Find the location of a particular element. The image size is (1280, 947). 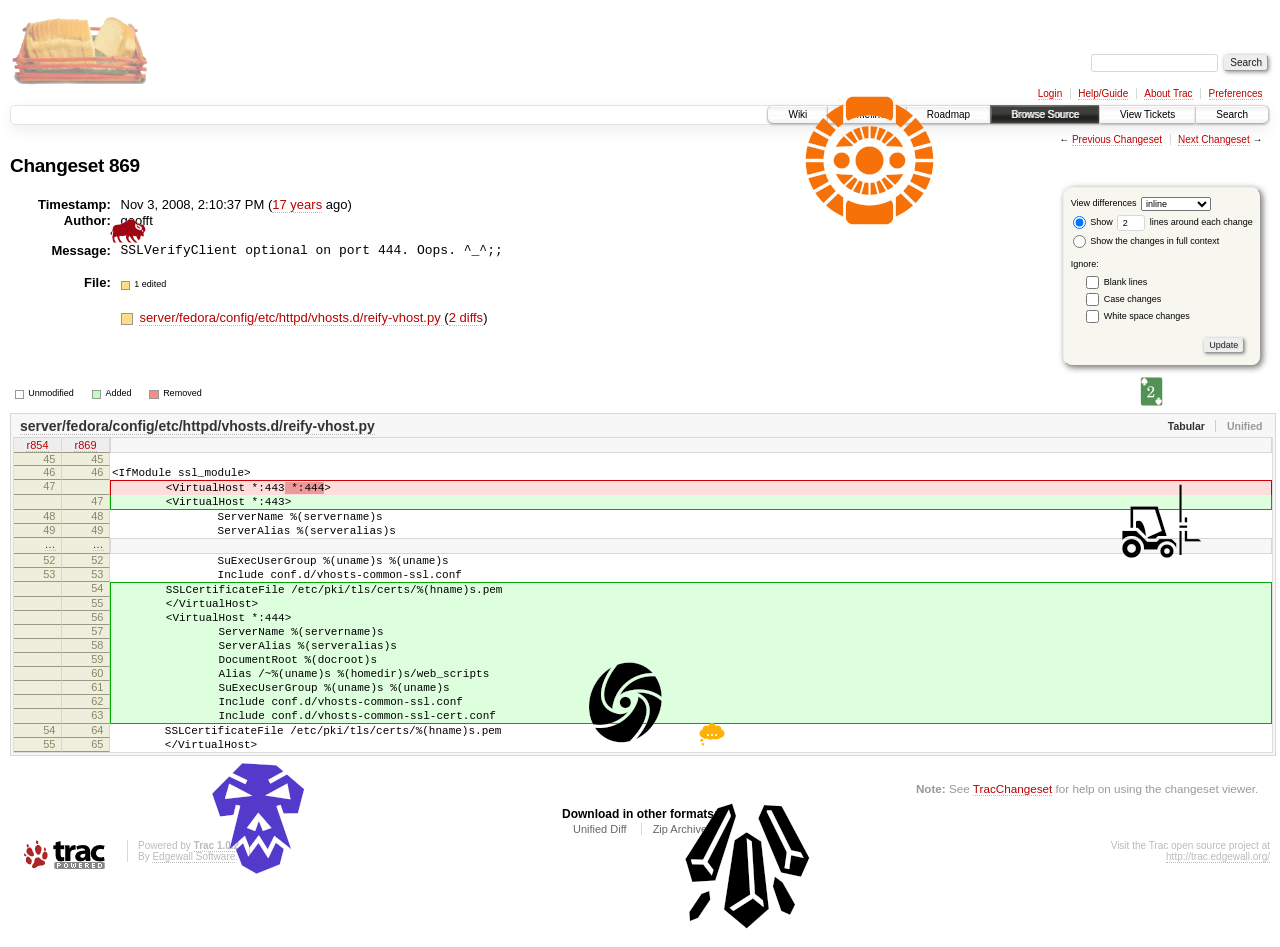

wildlife or nature category indicator is located at coordinates (128, 231).